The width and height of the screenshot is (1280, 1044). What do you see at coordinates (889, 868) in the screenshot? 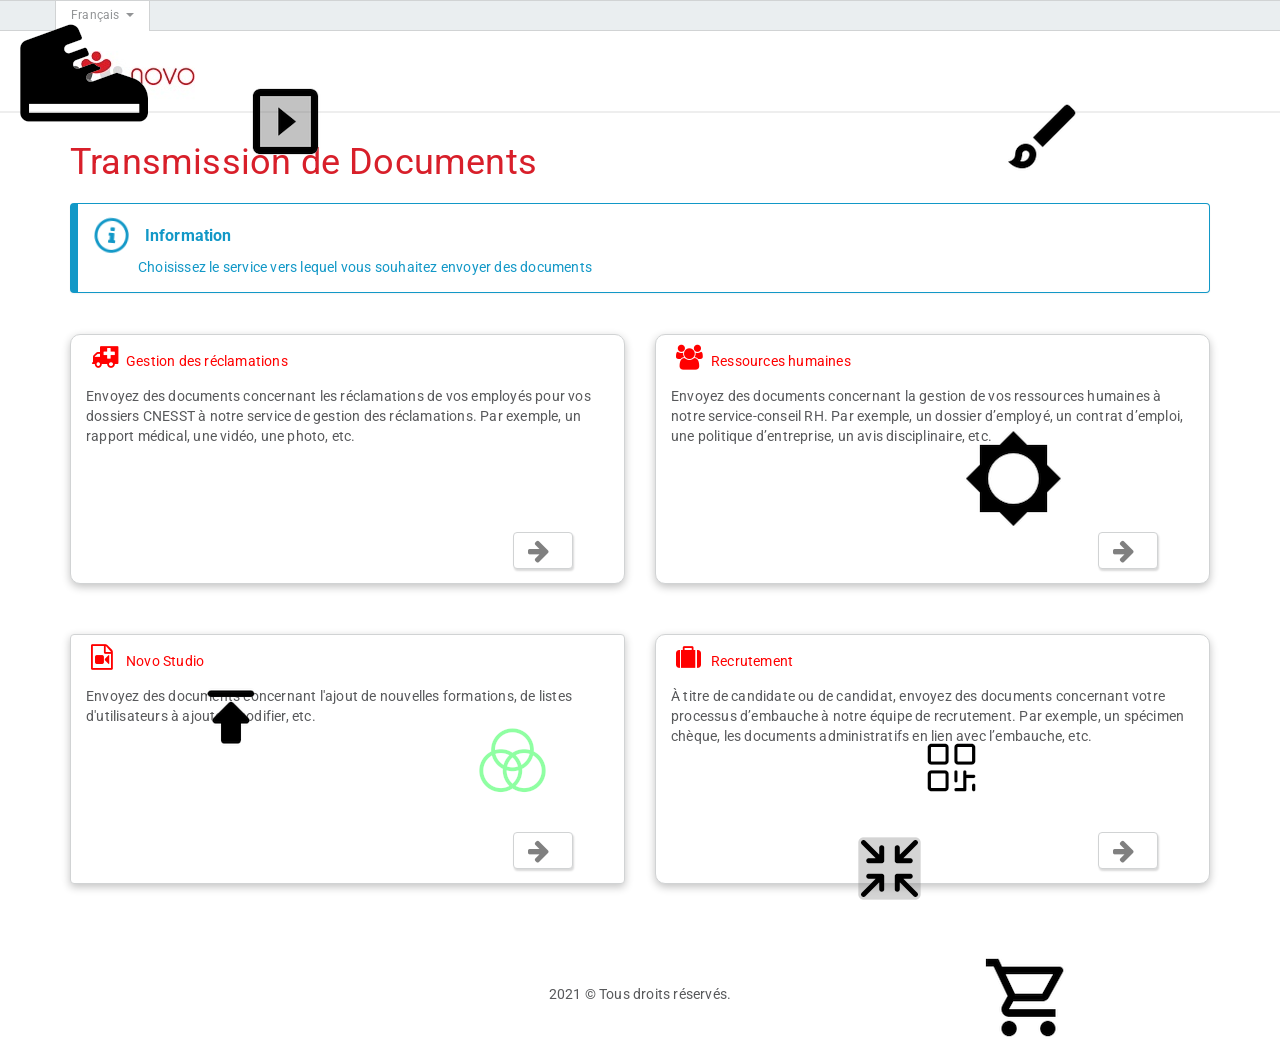
I see `exit fullscreen mode` at bounding box center [889, 868].